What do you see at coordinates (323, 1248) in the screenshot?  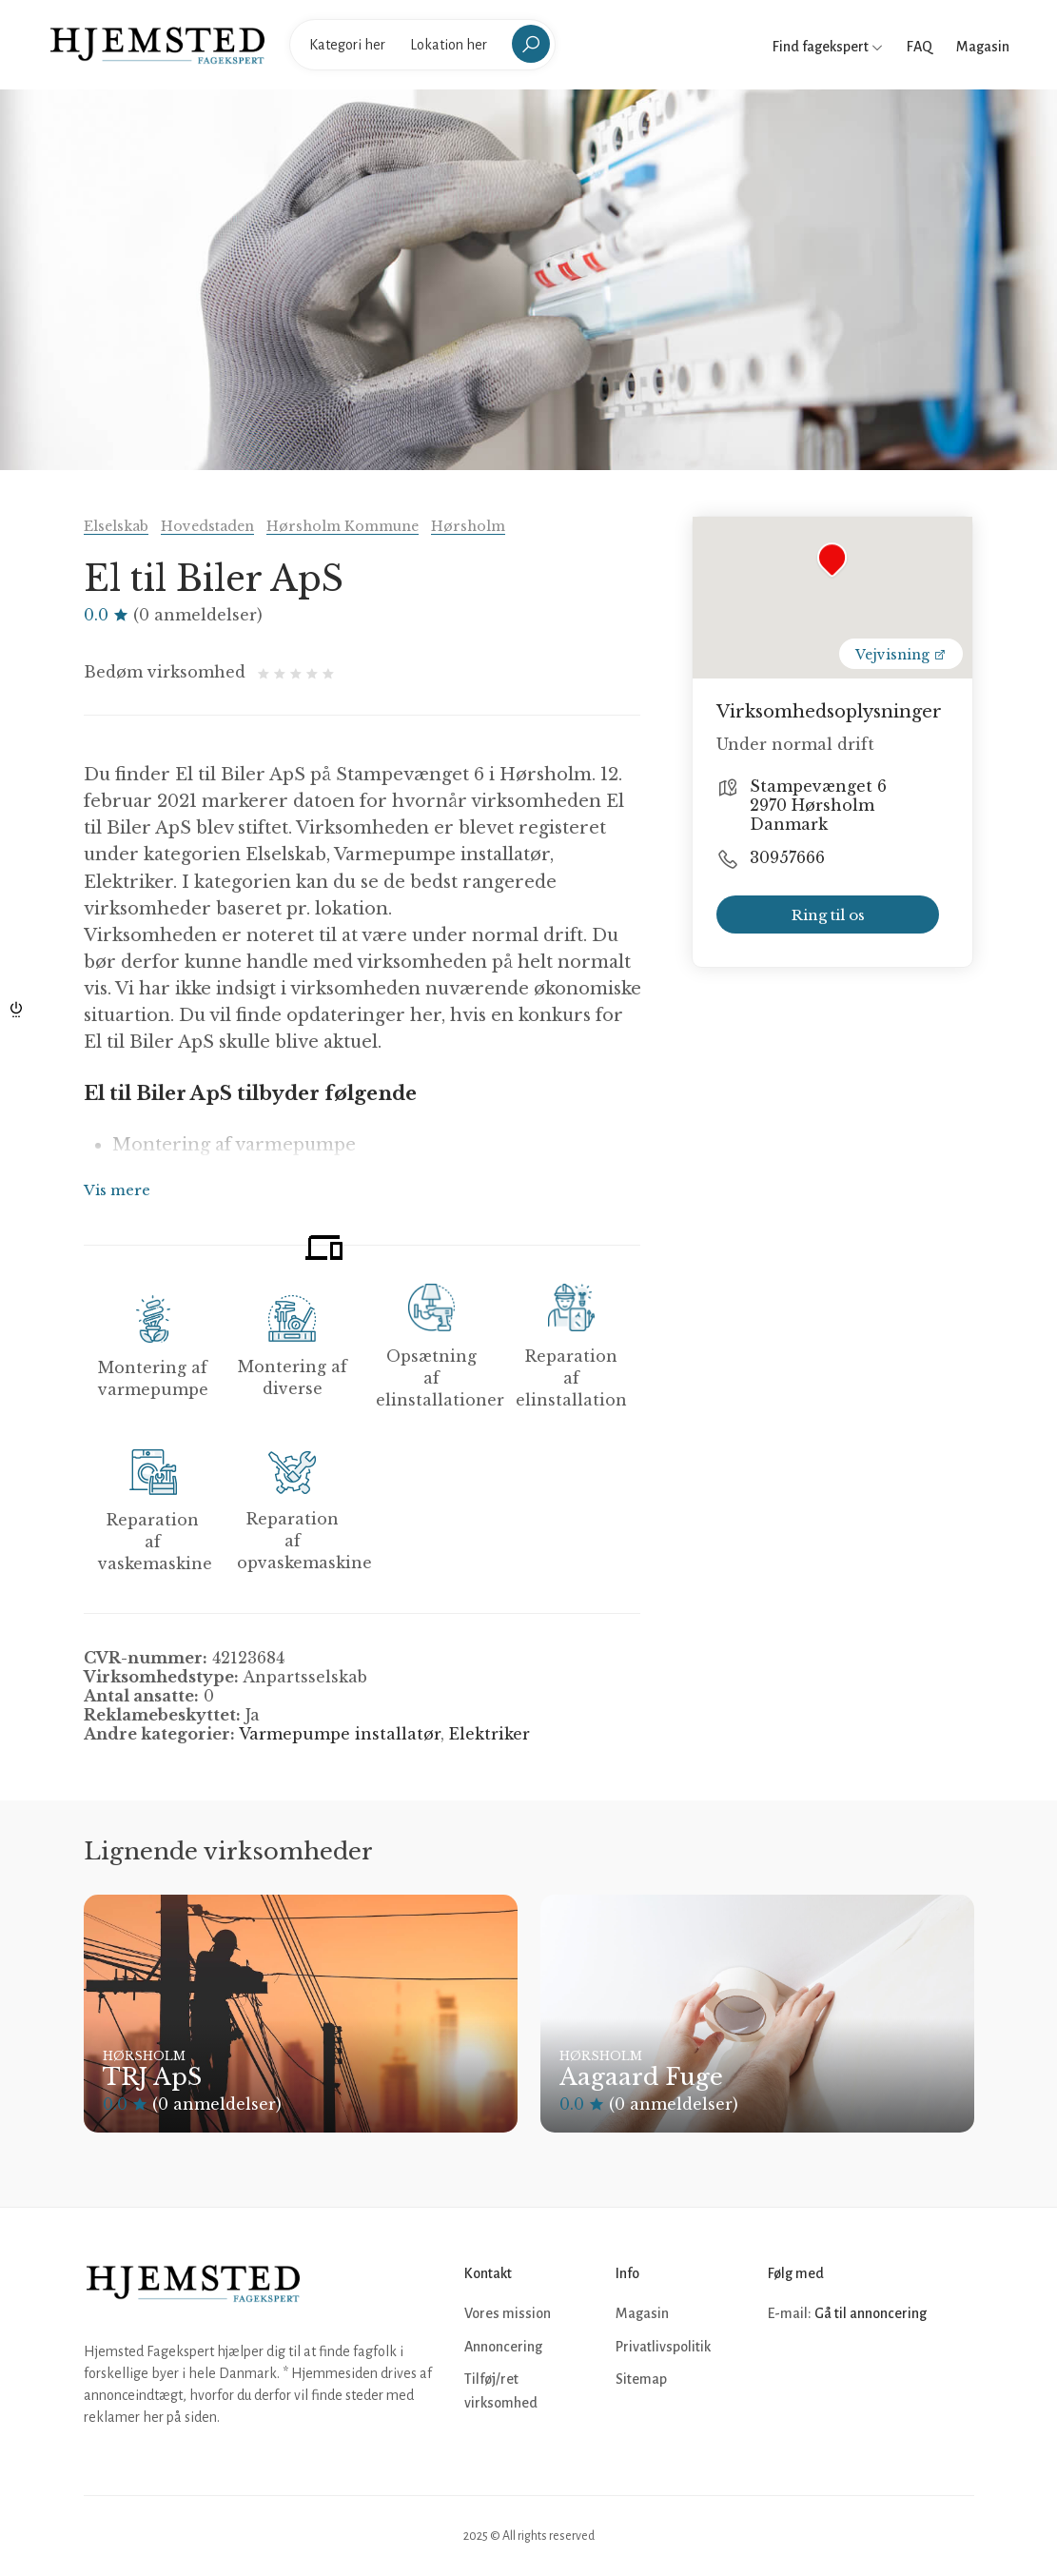 I see `link or sync devices together` at bounding box center [323, 1248].